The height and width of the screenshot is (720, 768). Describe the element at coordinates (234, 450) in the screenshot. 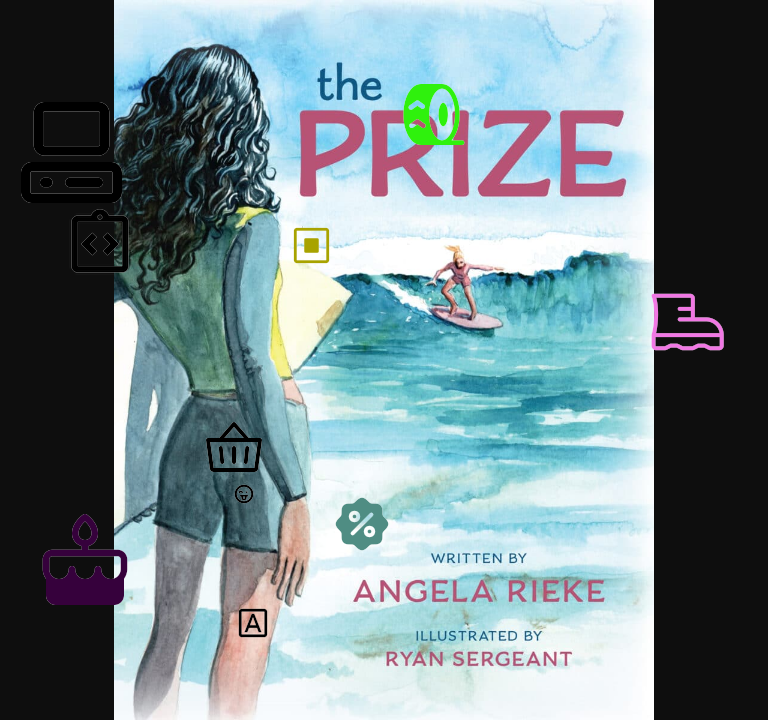

I see `view shopping basket` at that location.